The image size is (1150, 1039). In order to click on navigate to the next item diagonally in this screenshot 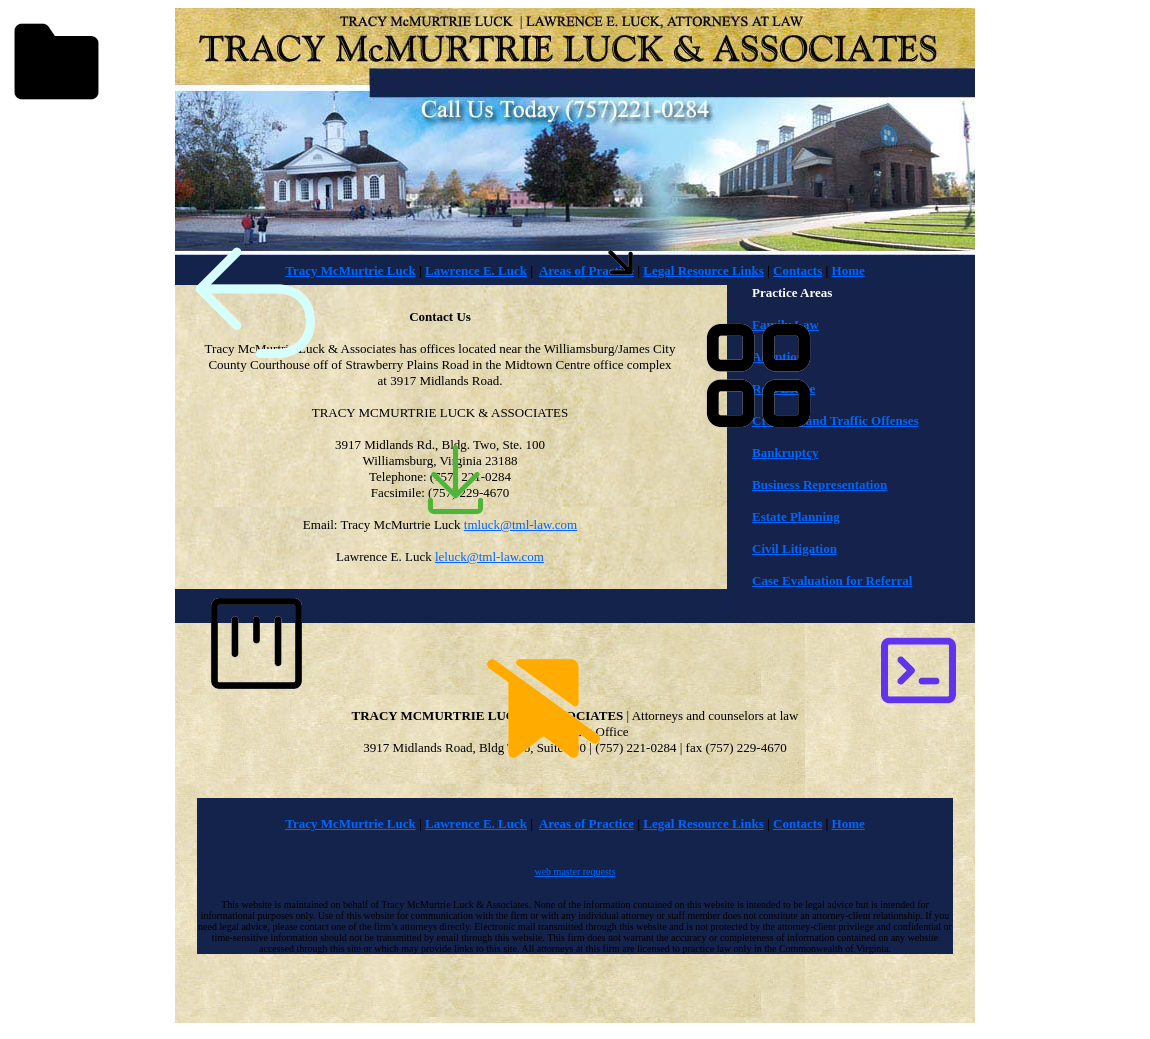, I will do `click(620, 262)`.